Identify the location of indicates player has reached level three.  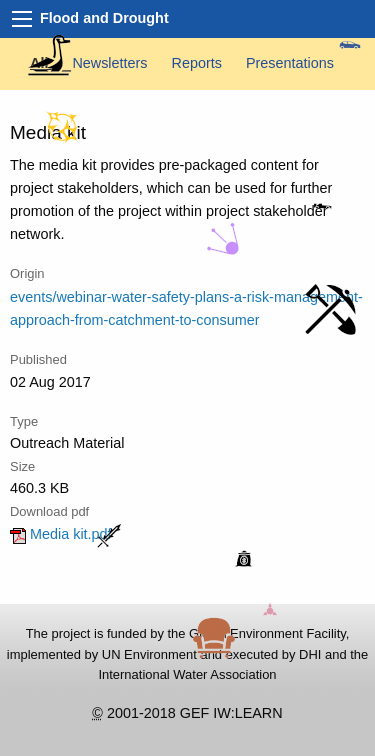
(270, 609).